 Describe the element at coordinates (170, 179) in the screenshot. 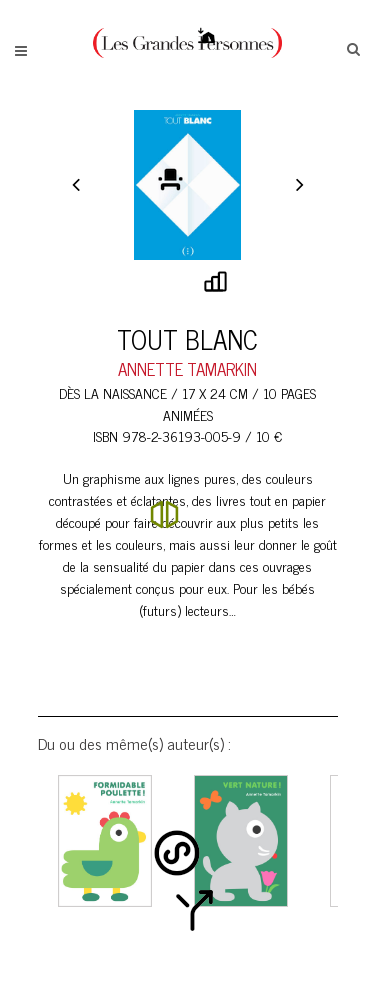

I see `reserve a seat for an event` at that location.